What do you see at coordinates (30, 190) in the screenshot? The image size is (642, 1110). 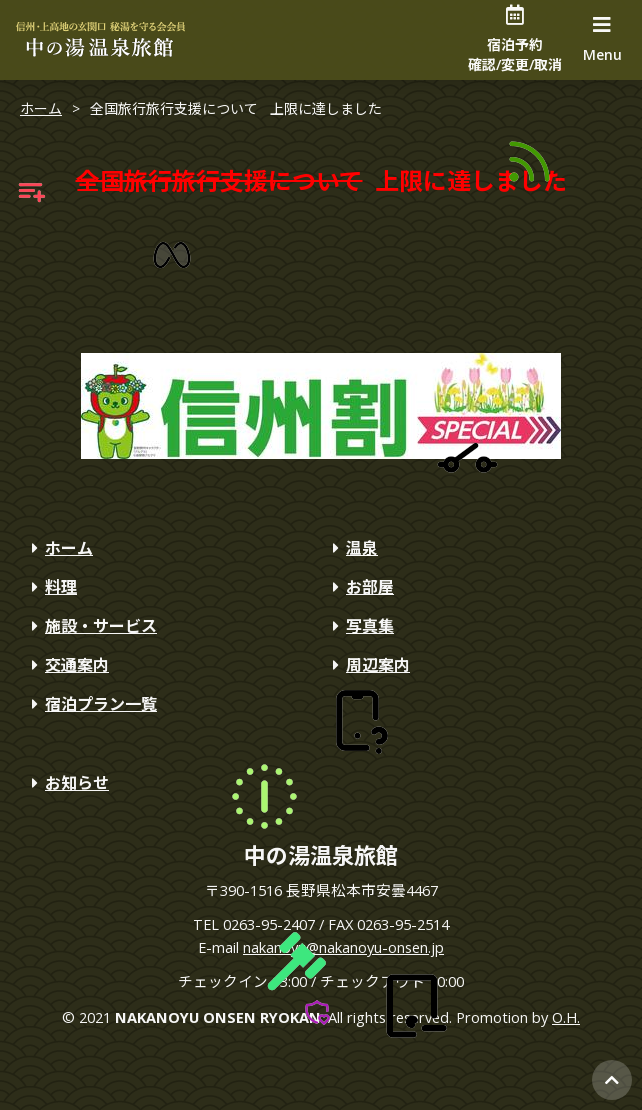 I see `add a new item to your playlist` at bounding box center [30, 190].